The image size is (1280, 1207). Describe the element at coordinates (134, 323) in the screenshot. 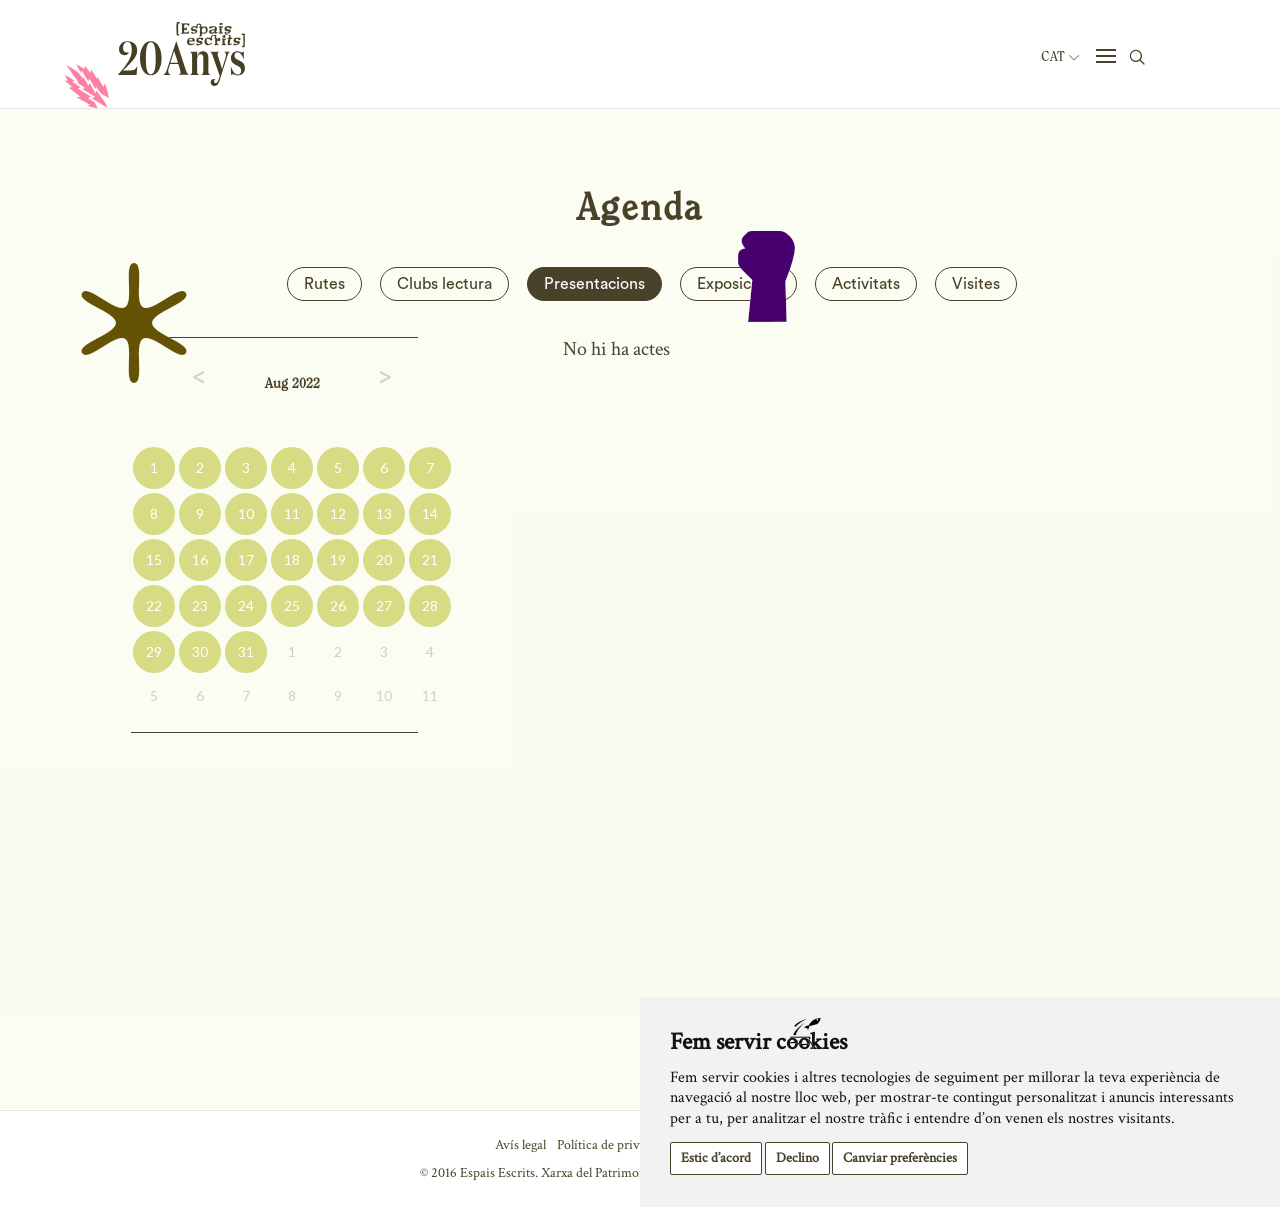

I see `indicates cold or winter weather conditions` at that location.